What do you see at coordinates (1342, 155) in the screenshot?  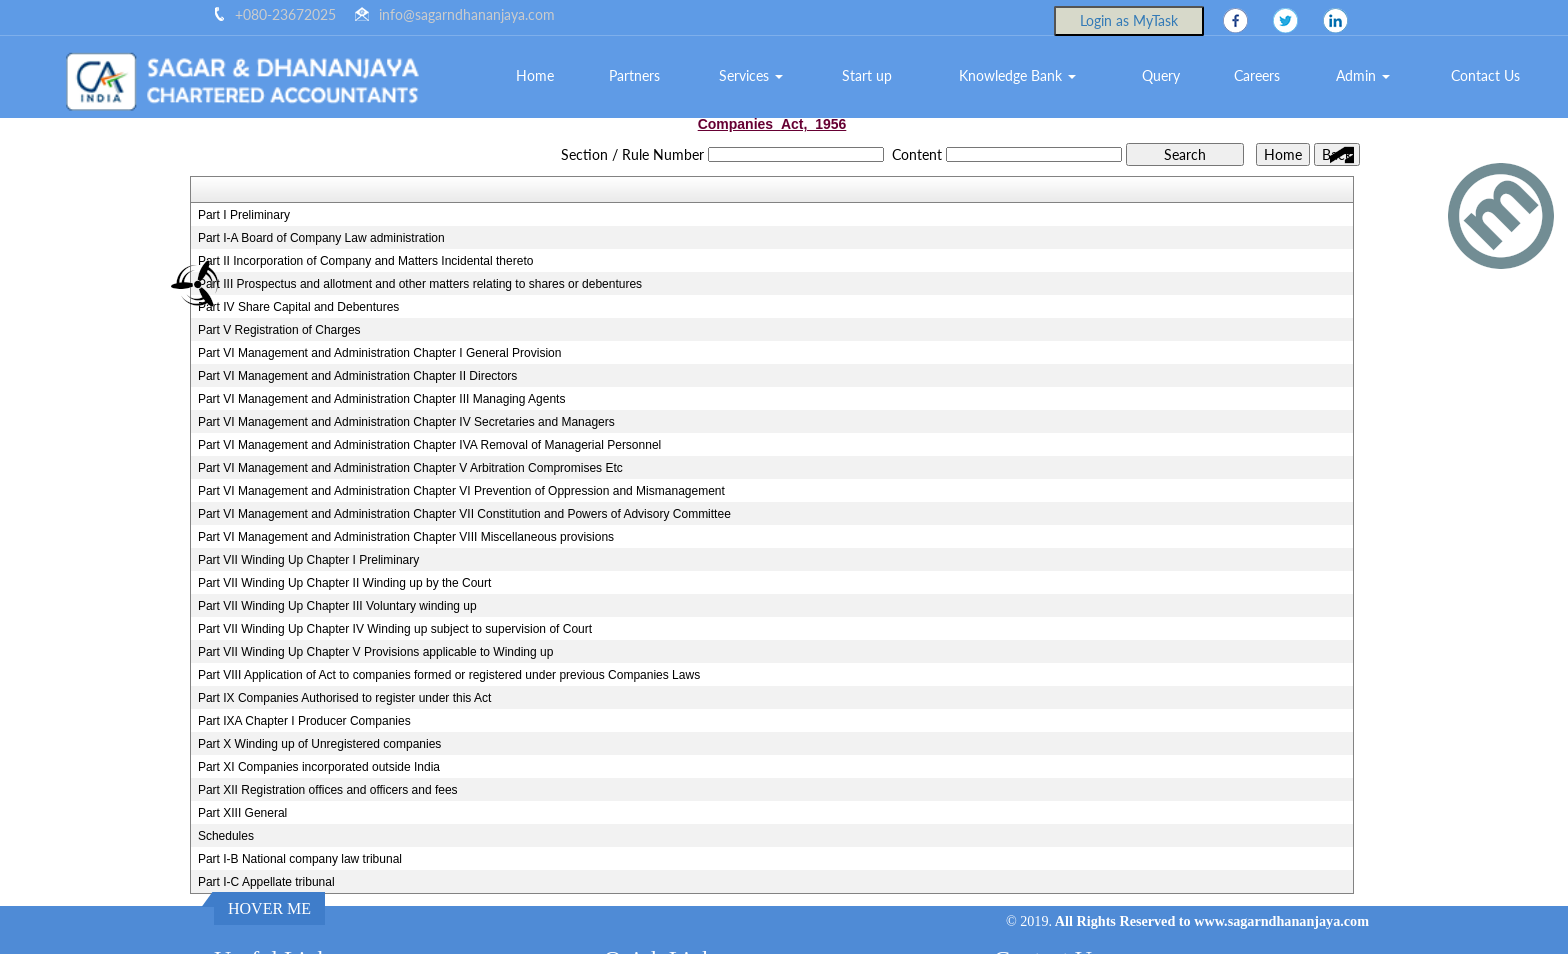 I see `autodesk logo` at bounding box center [1342, 155].